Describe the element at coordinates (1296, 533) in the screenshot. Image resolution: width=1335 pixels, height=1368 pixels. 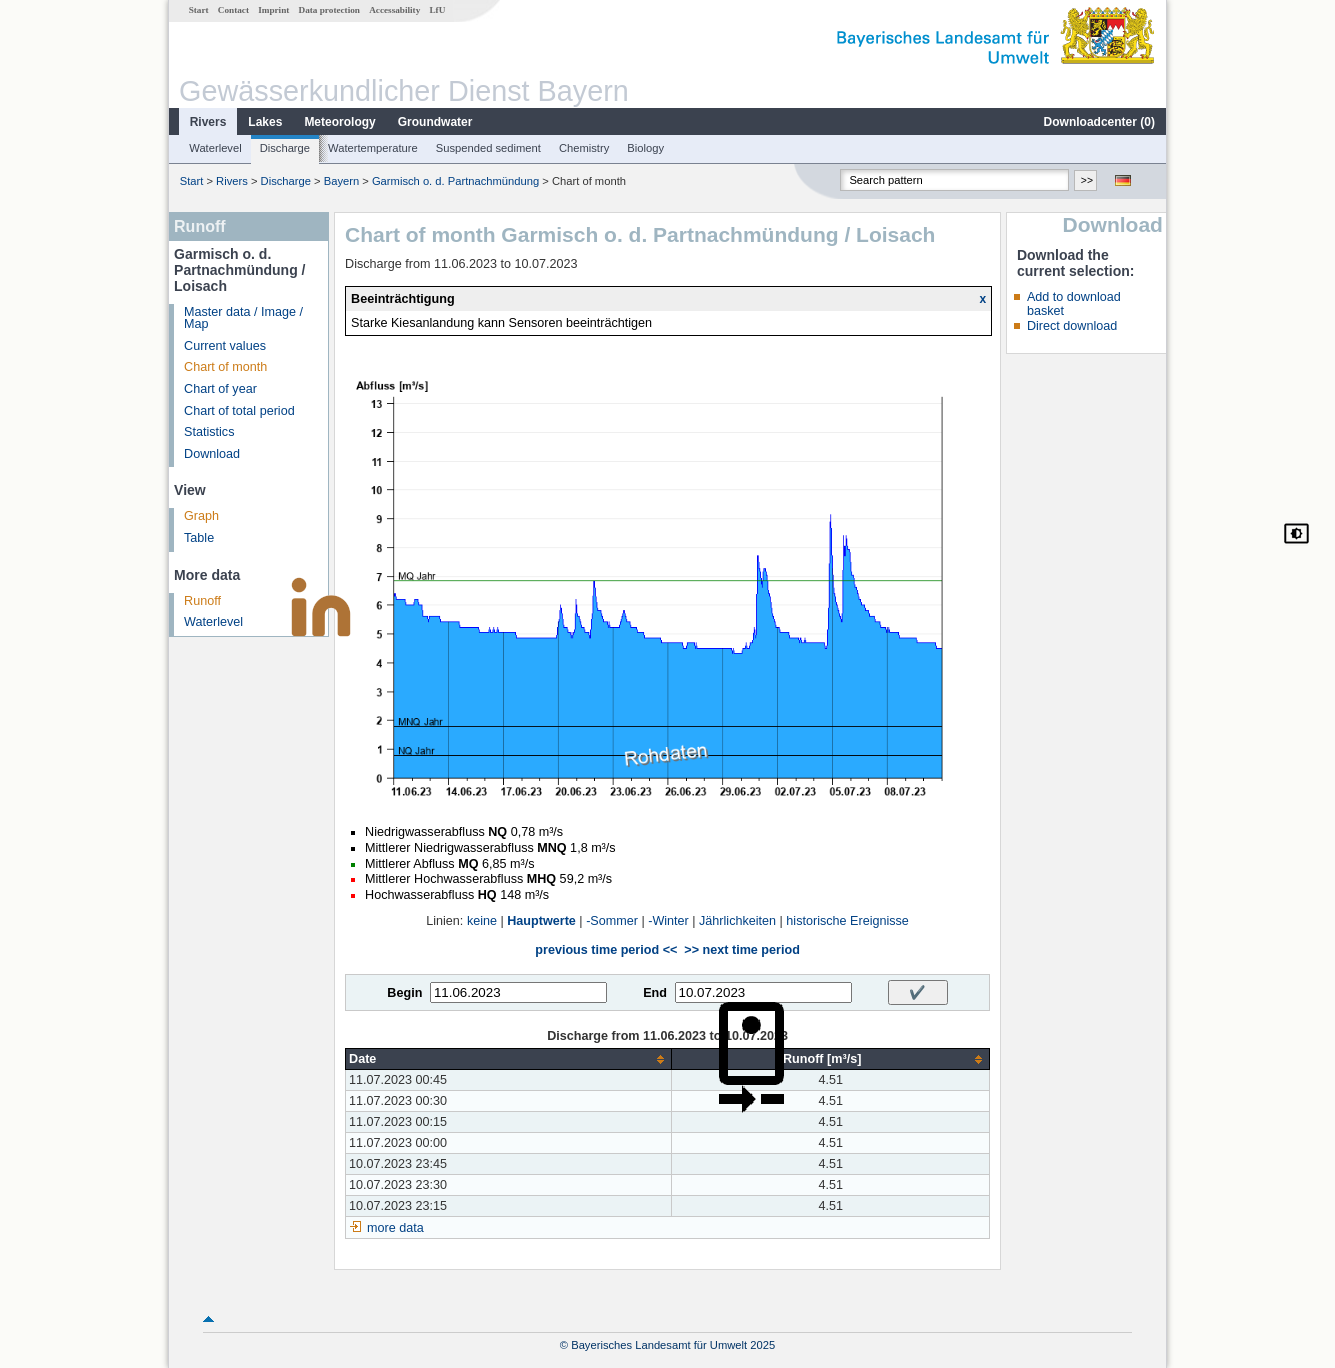
I see `adjust display brightness settings` at that location.